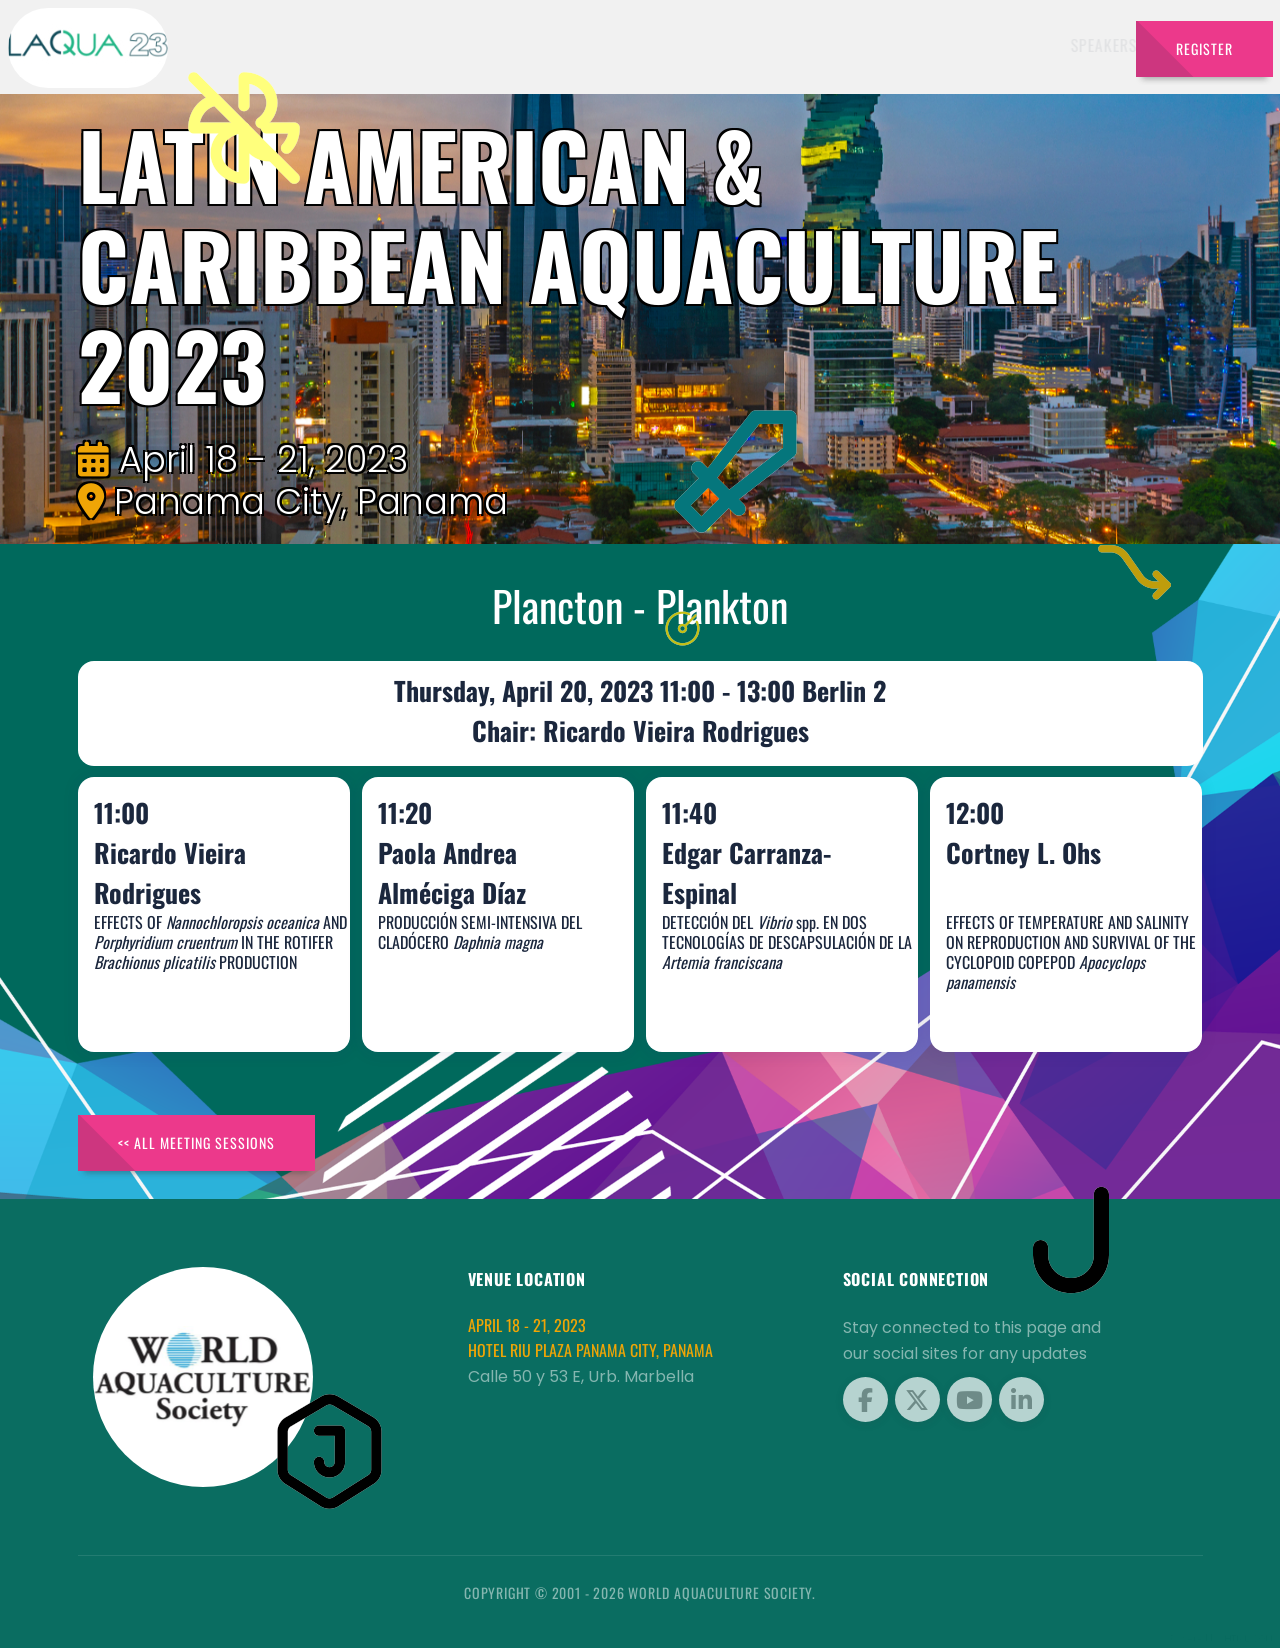  What do you see at coordinates (682, 628) in the screenshot?
I see `view performance metrics or usage statistics` at bounding box center [682, 628].